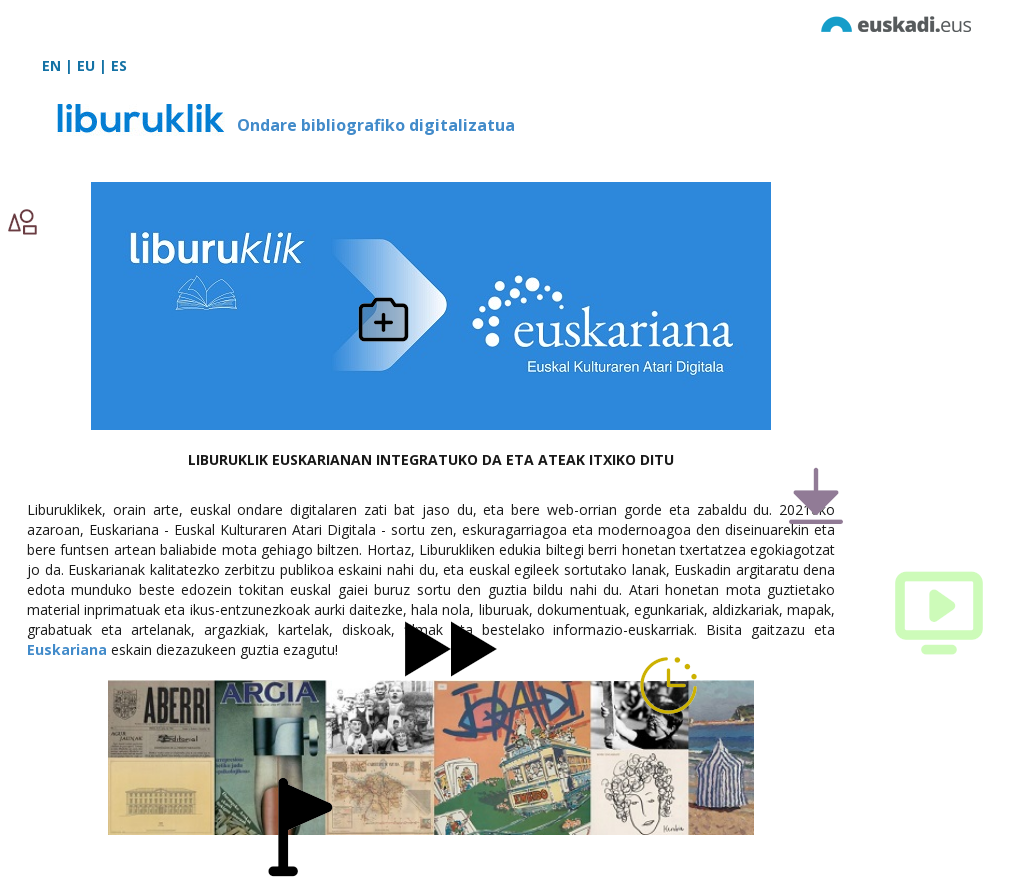  I want to click on download a file, so click(816, 497).